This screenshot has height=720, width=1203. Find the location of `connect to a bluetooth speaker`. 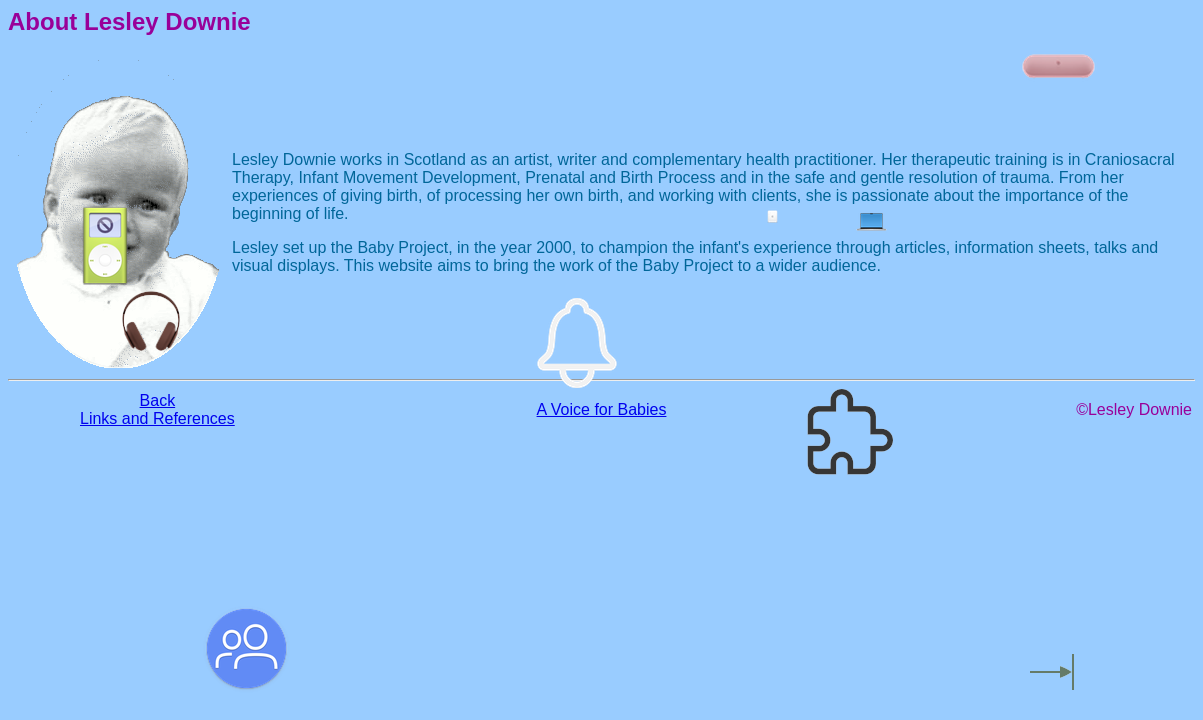

connect to a bluetooth speaker is located at coordinates (1058, 66).